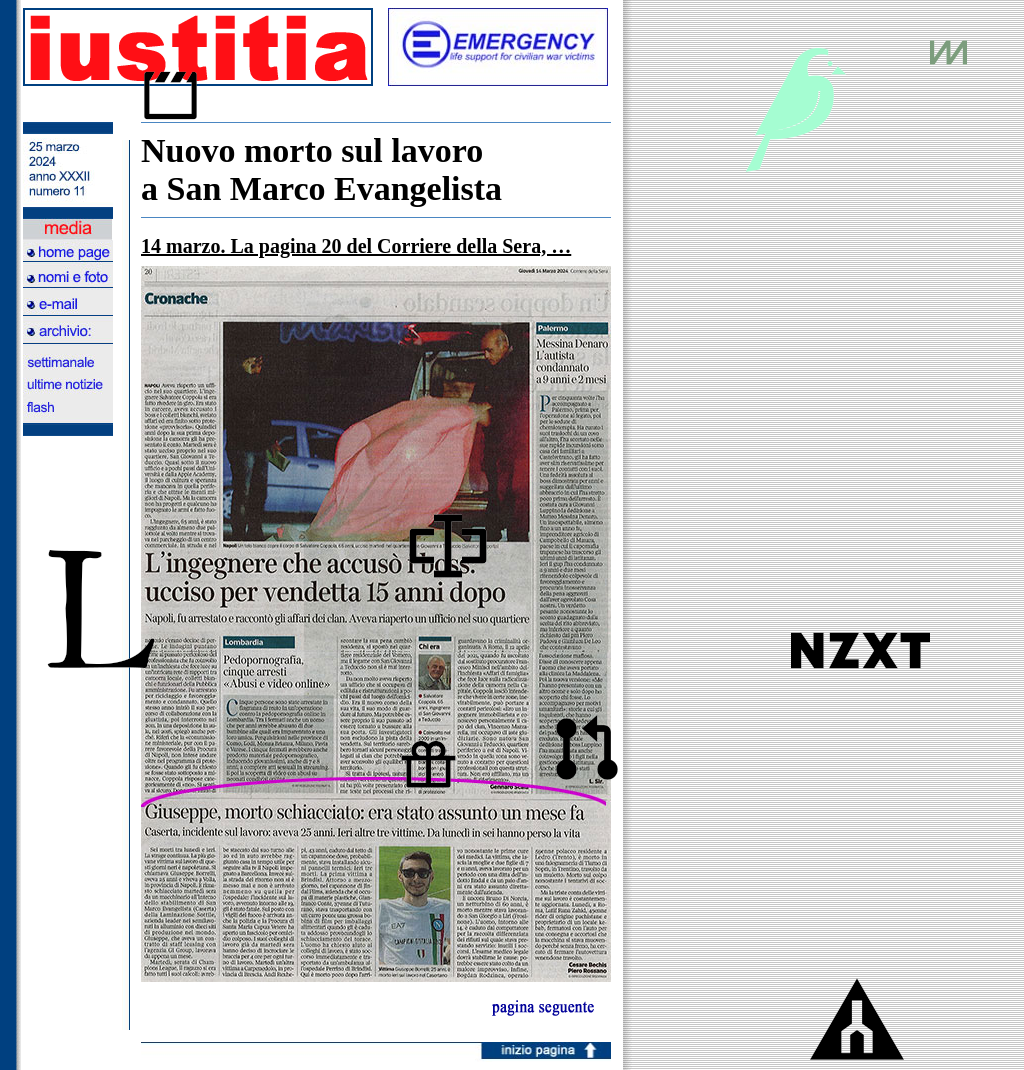  Describe the element at coordinates (170, 95) in the screenshot. I see `access video or film editing tools` at that location.